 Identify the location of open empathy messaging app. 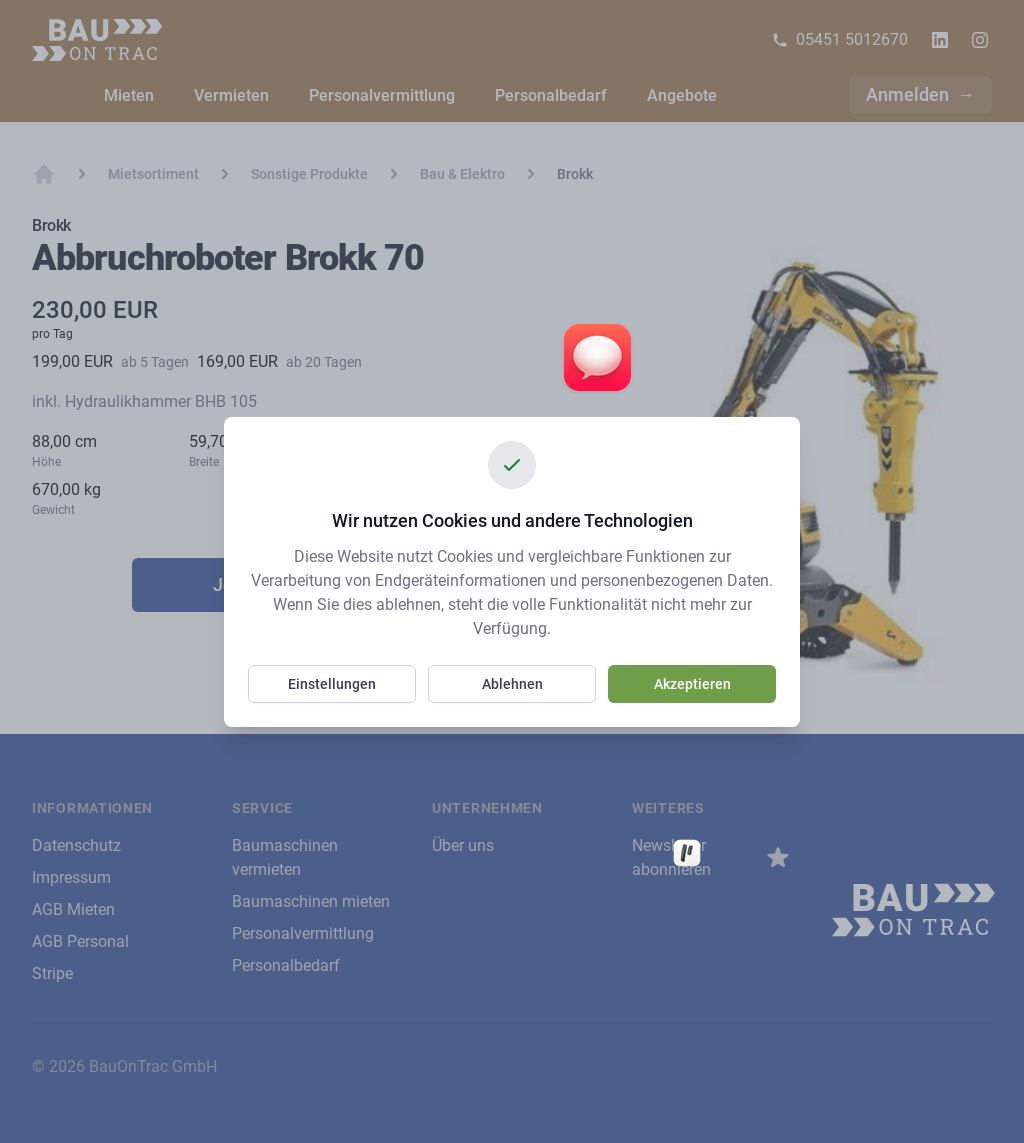
(597, 357).